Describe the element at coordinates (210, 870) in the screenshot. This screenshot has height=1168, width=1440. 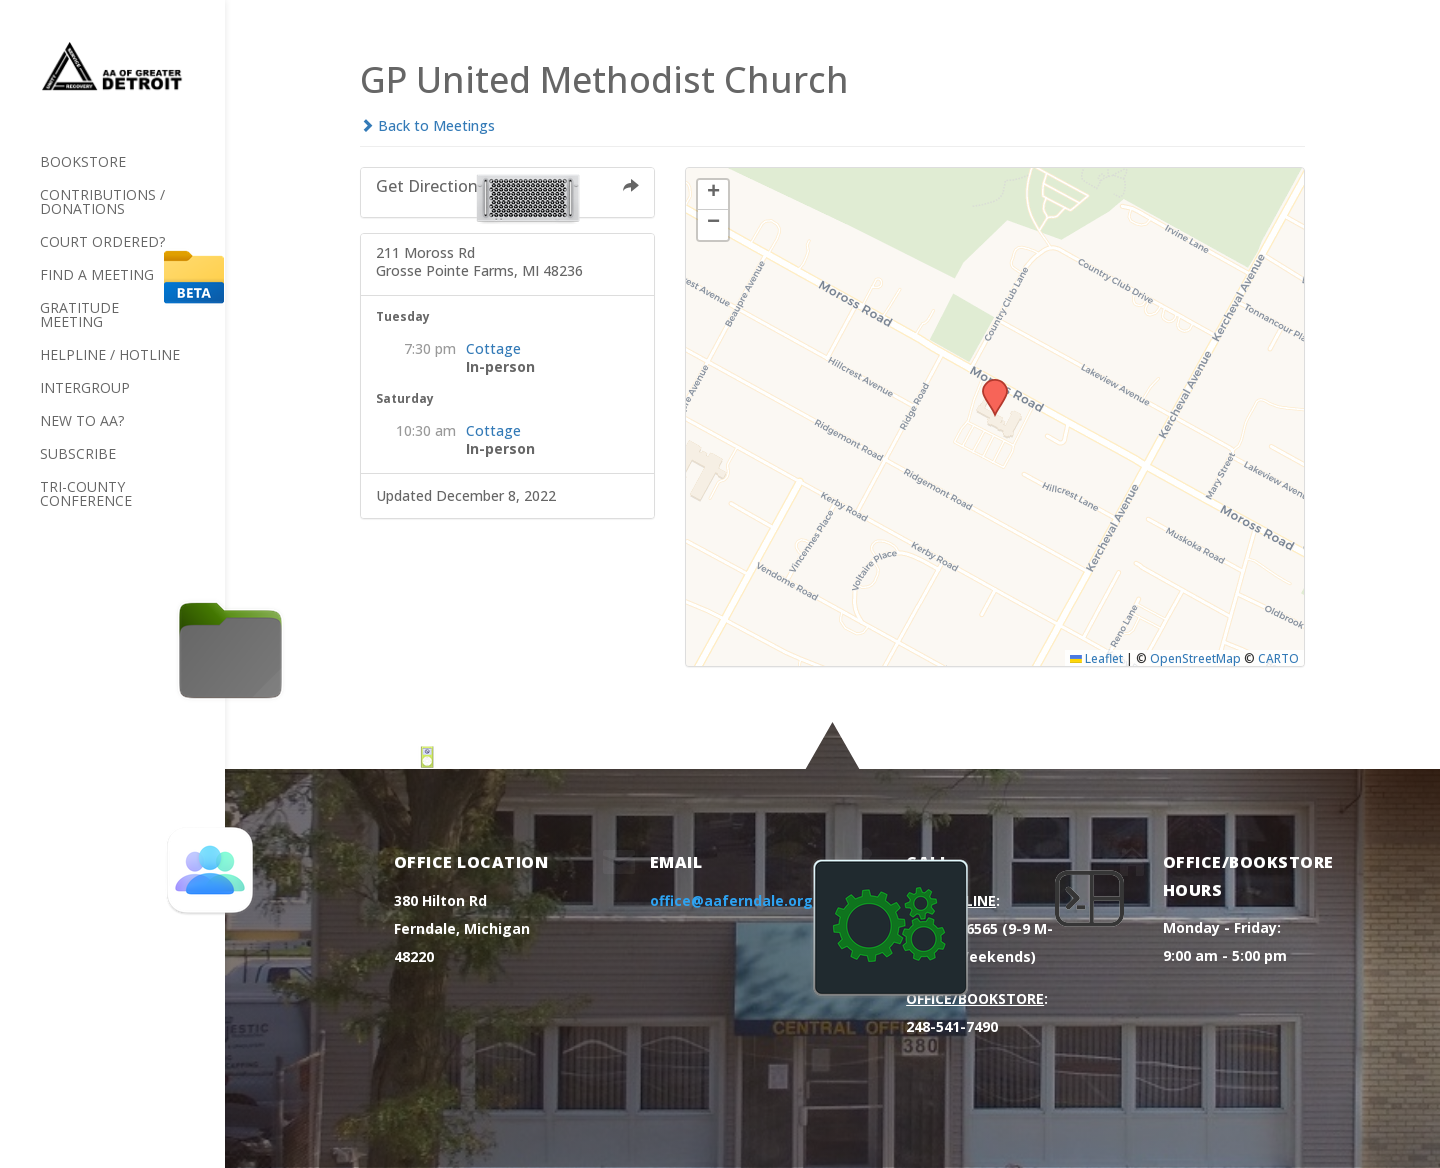
I see `access family sharing and parental control settings` at that location.